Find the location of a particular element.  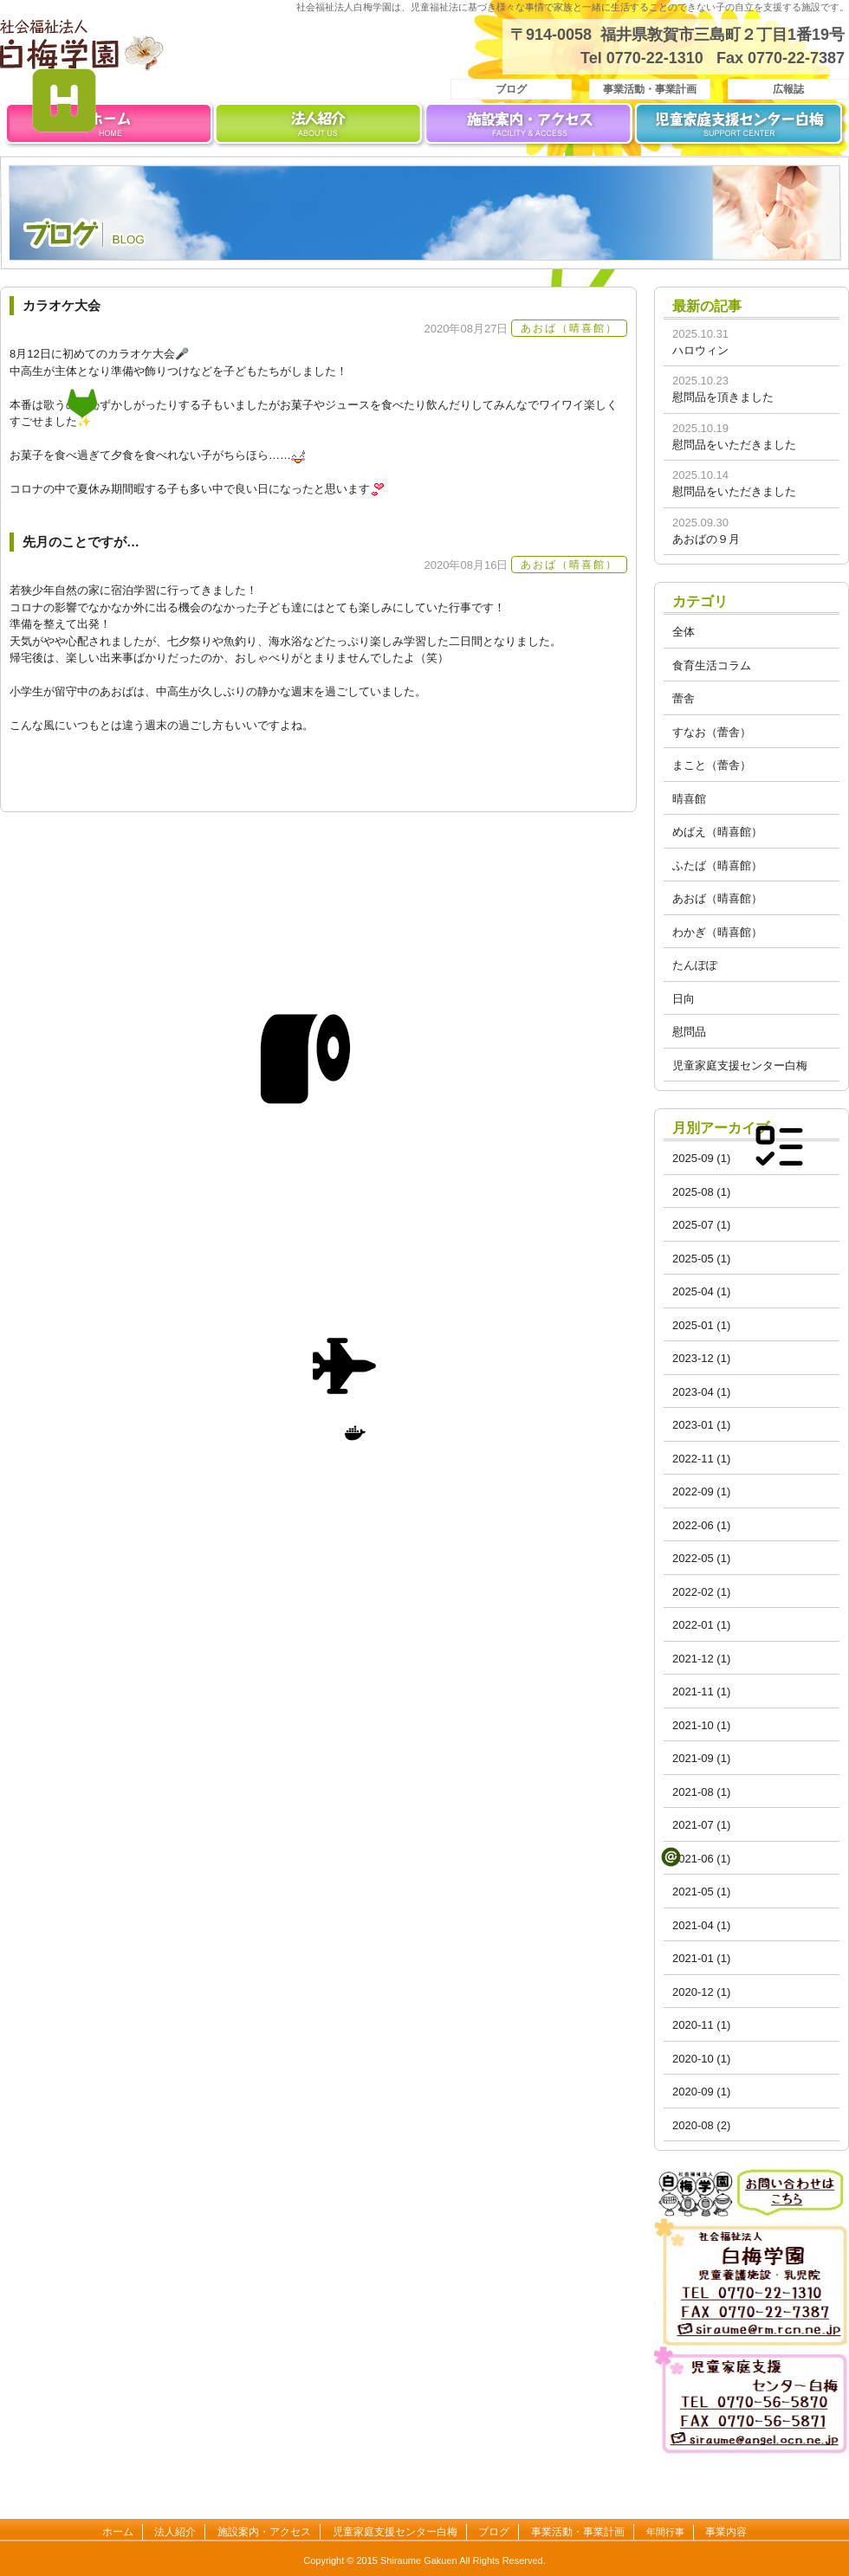

open gitlab repository is located at coordinates (82, 403).